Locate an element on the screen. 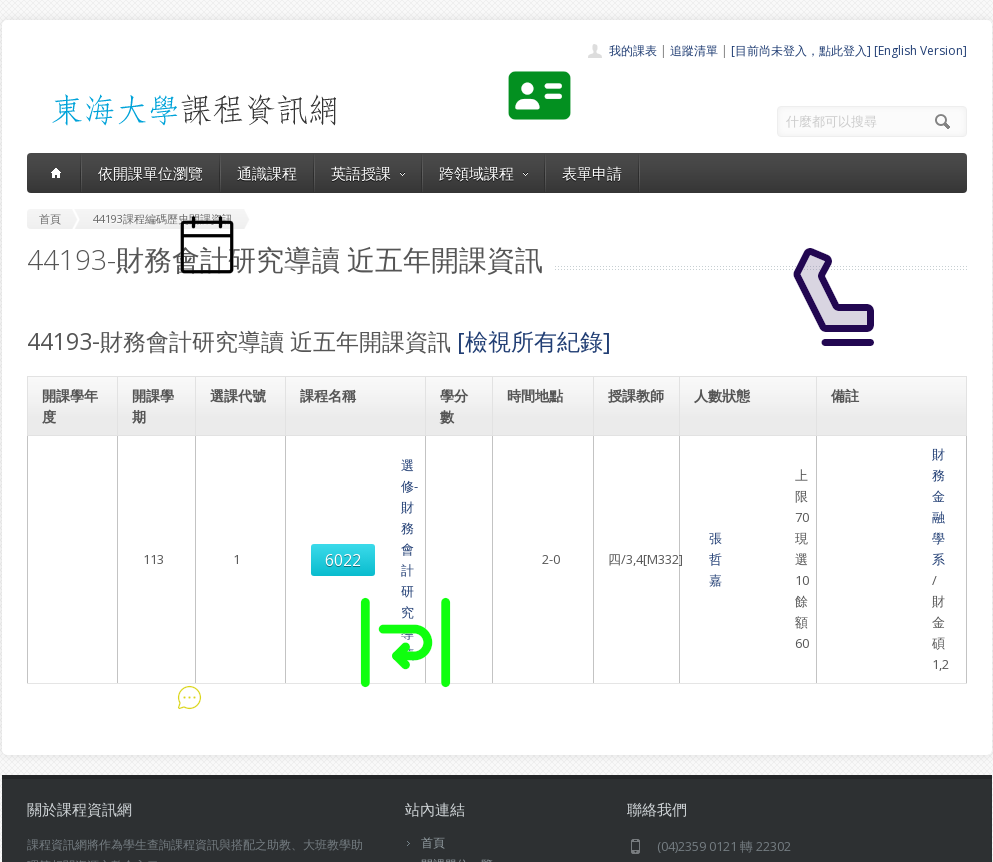 The height and width of the screenshot is (862, 993). view calendar is located at coordinates (207, 247).